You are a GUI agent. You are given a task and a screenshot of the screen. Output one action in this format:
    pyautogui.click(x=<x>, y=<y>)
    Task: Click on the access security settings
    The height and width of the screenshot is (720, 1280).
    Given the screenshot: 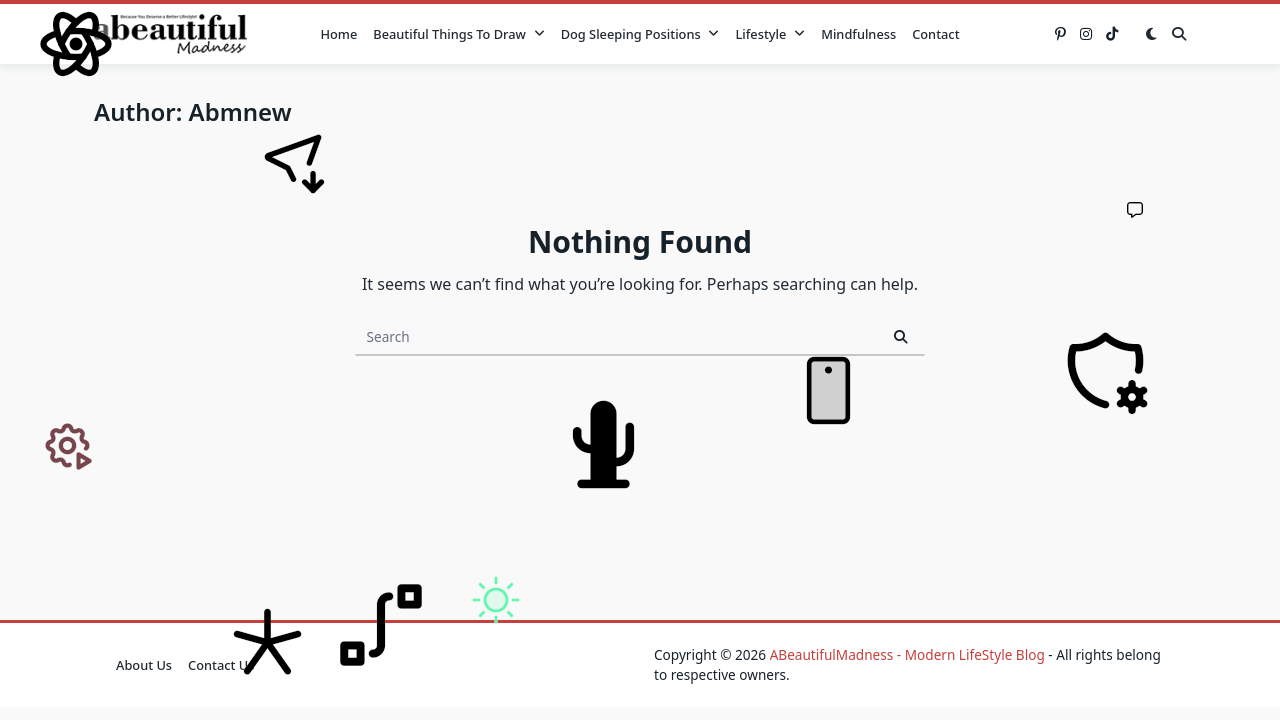 What is the action you would take?
    pyautogui.click(x=1105, y=370)
    